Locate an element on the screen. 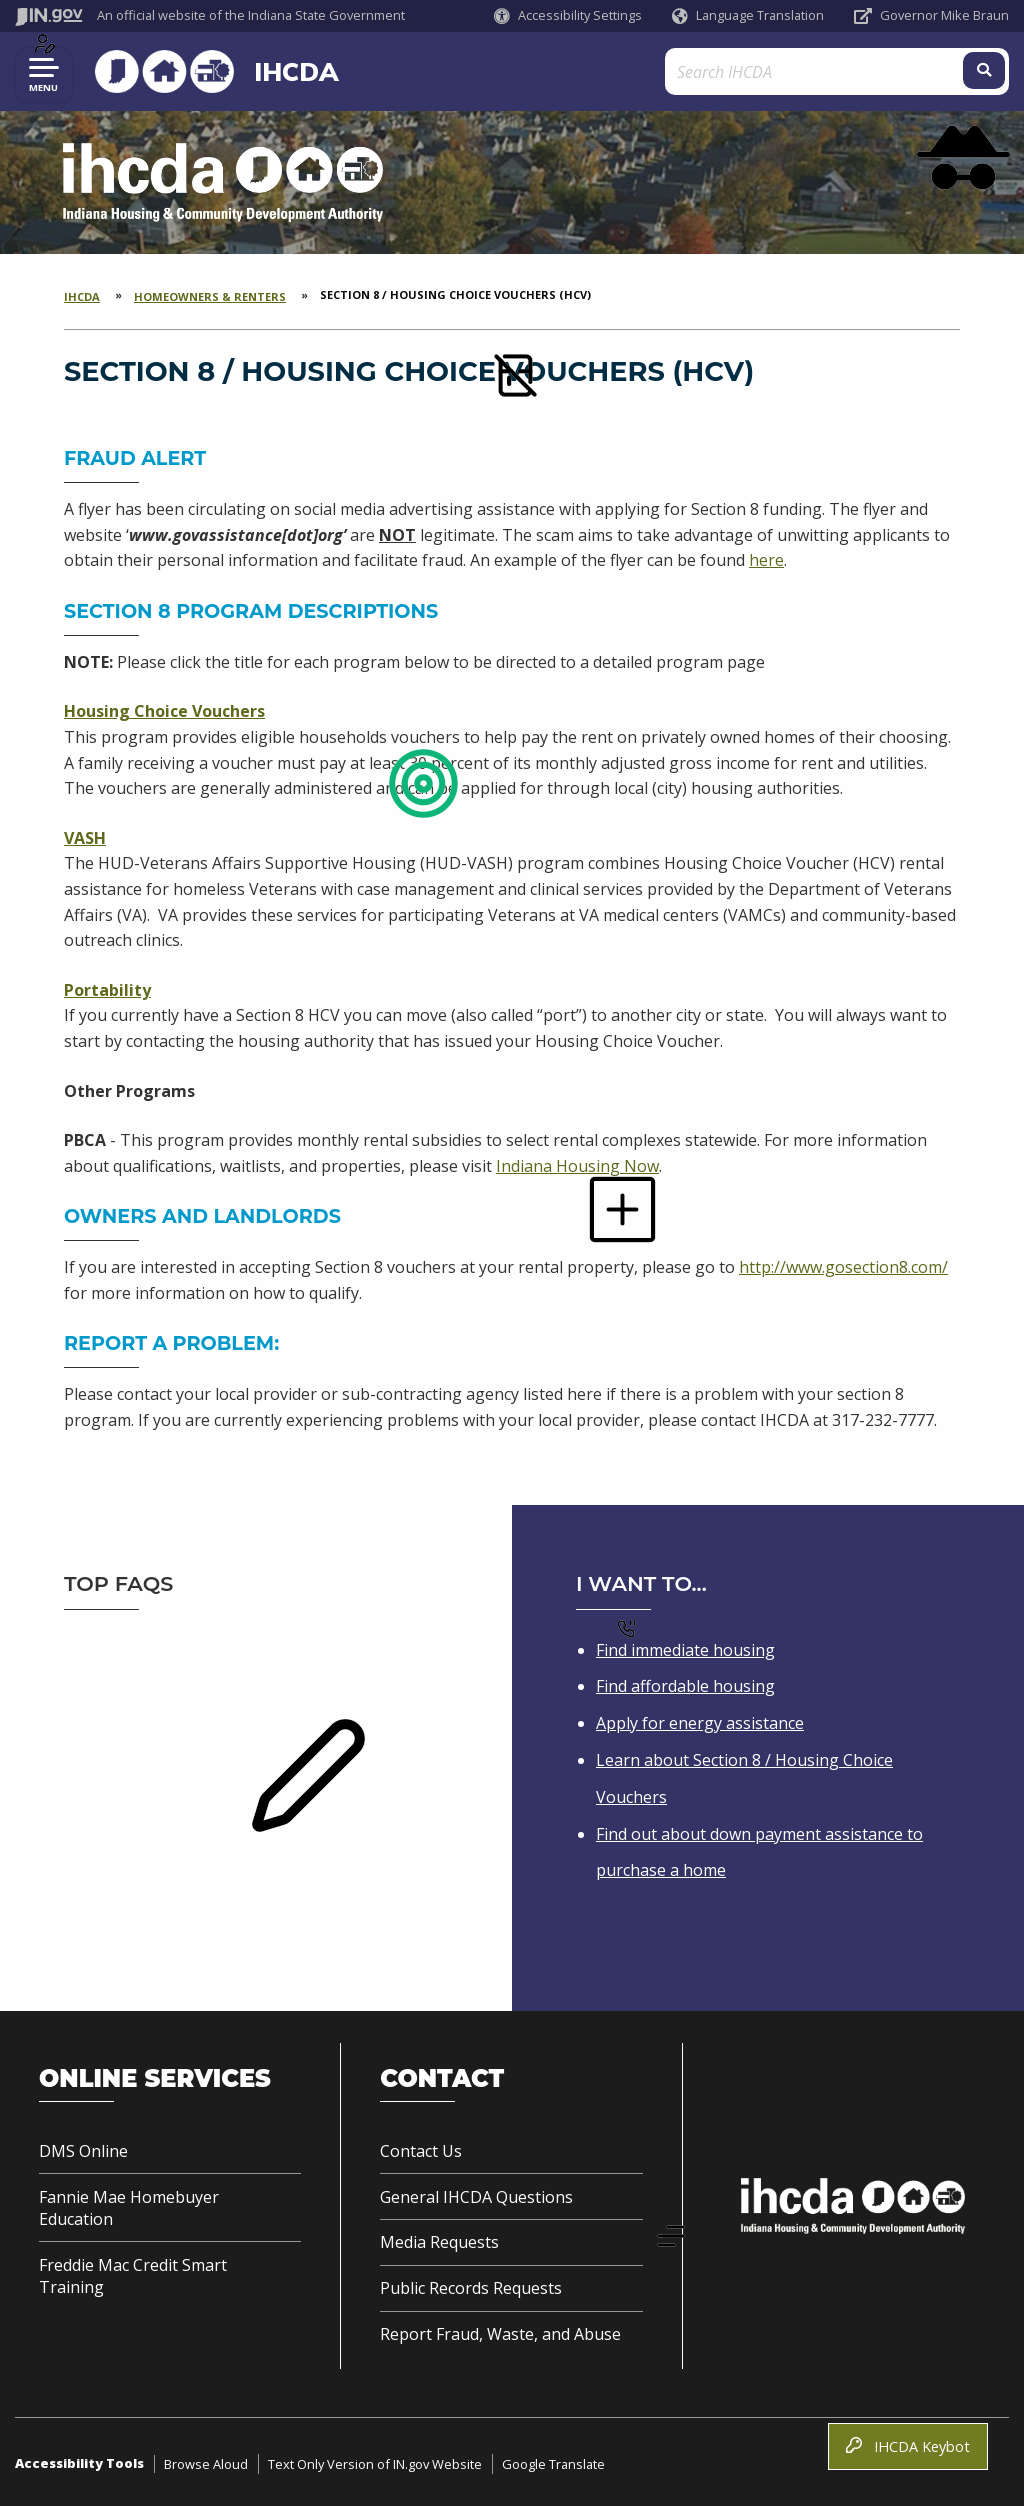 The image size is (1024, 2506). refrigerator or cooling feature disabled is located at coordinates (515, 375).